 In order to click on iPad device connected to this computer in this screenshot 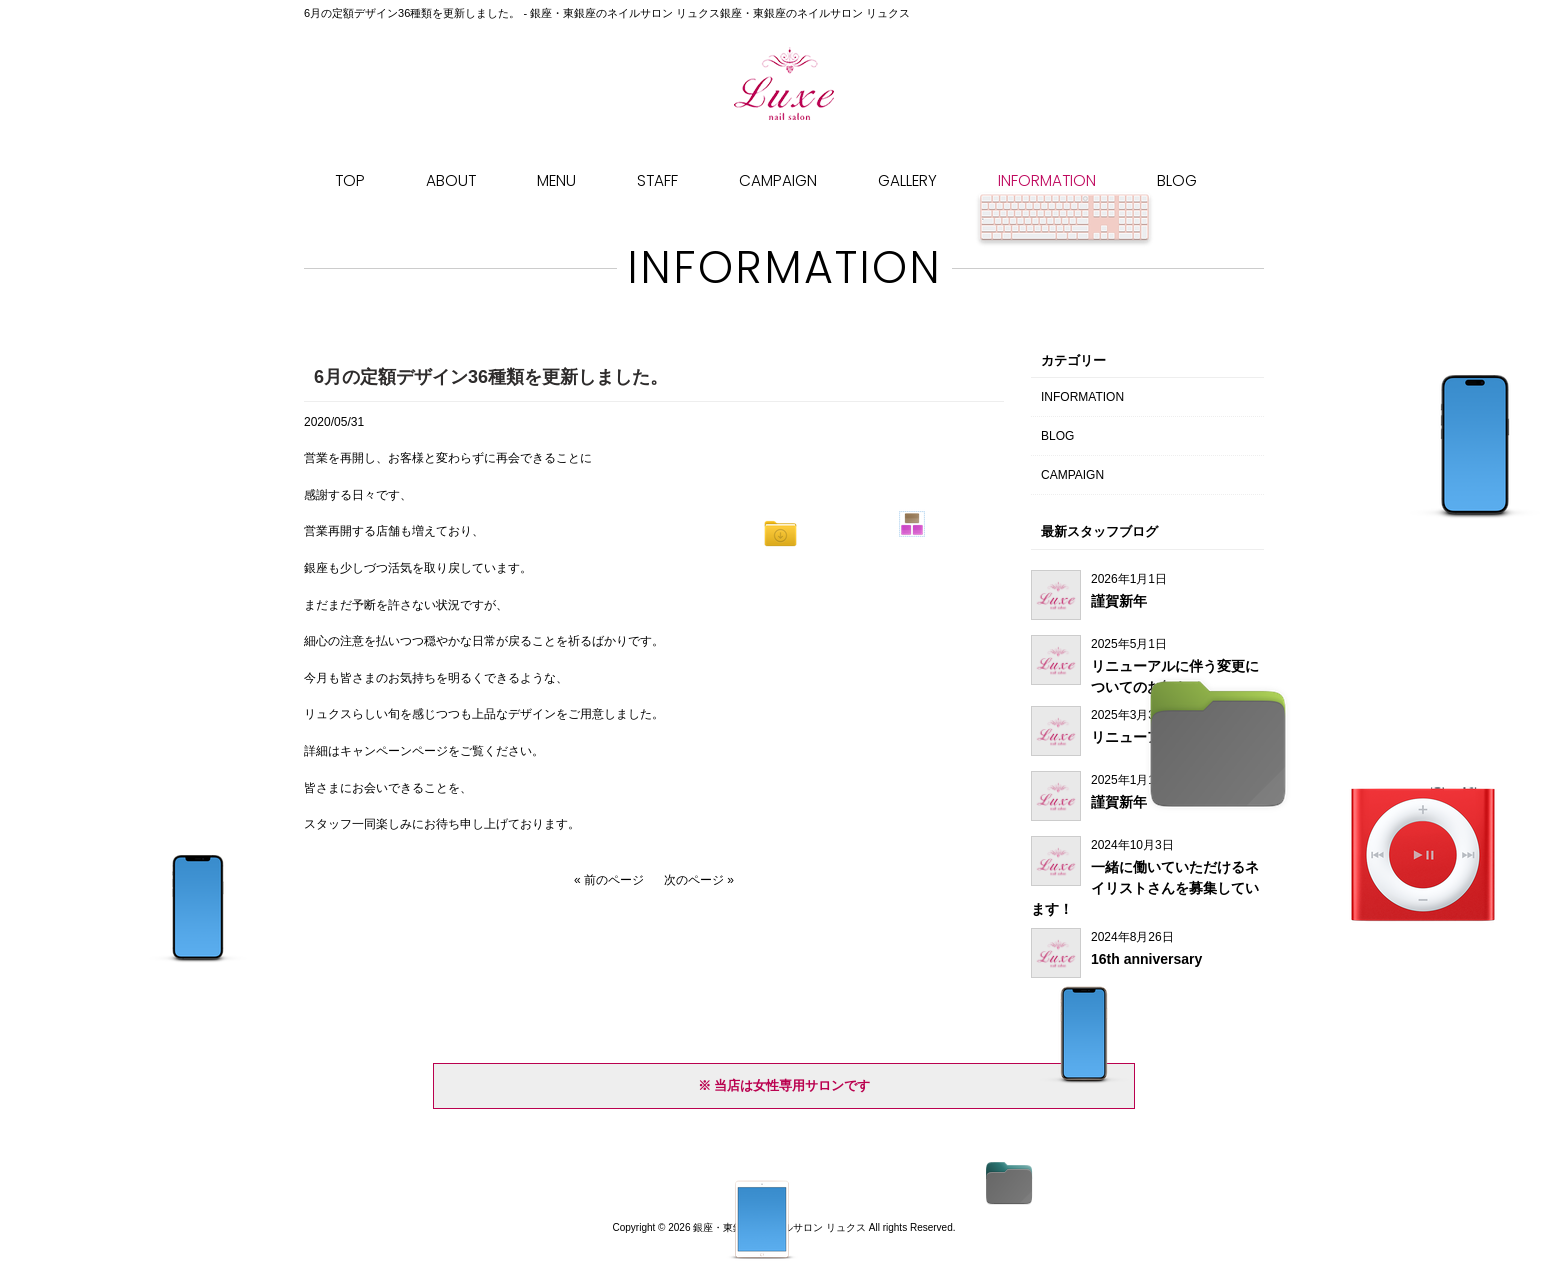, I will do `click(762, 1220)`.